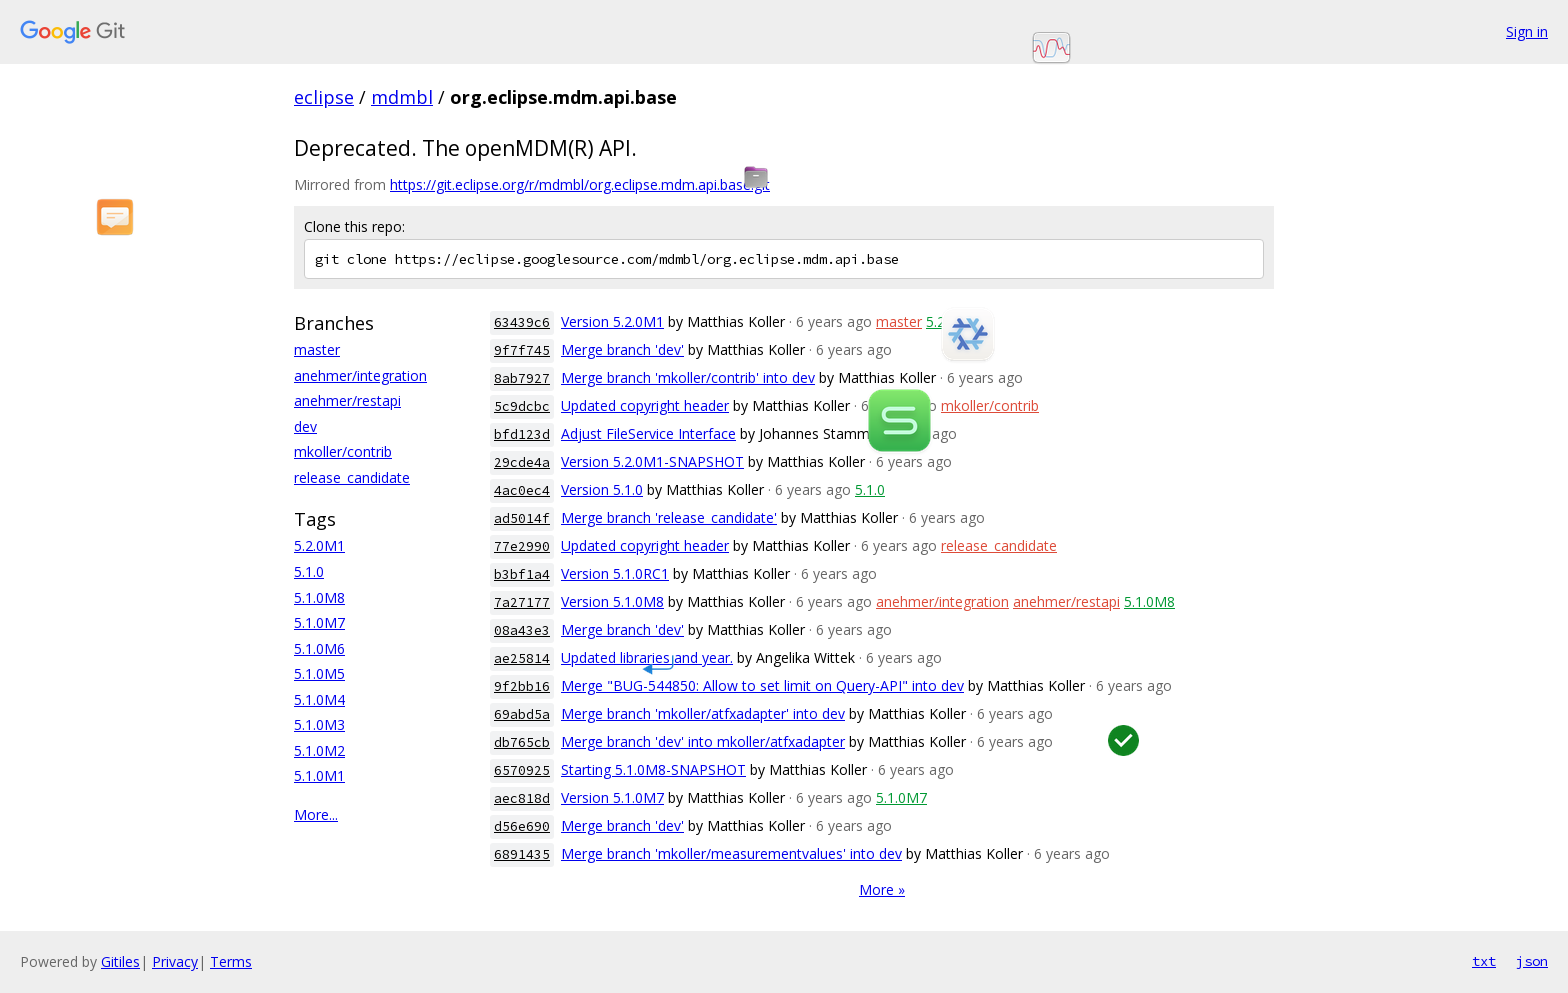 The image size is (1568, 993). Describe the element at coordinates (968, 334) in the screenshot. I see `open the nix package manager` at that location.